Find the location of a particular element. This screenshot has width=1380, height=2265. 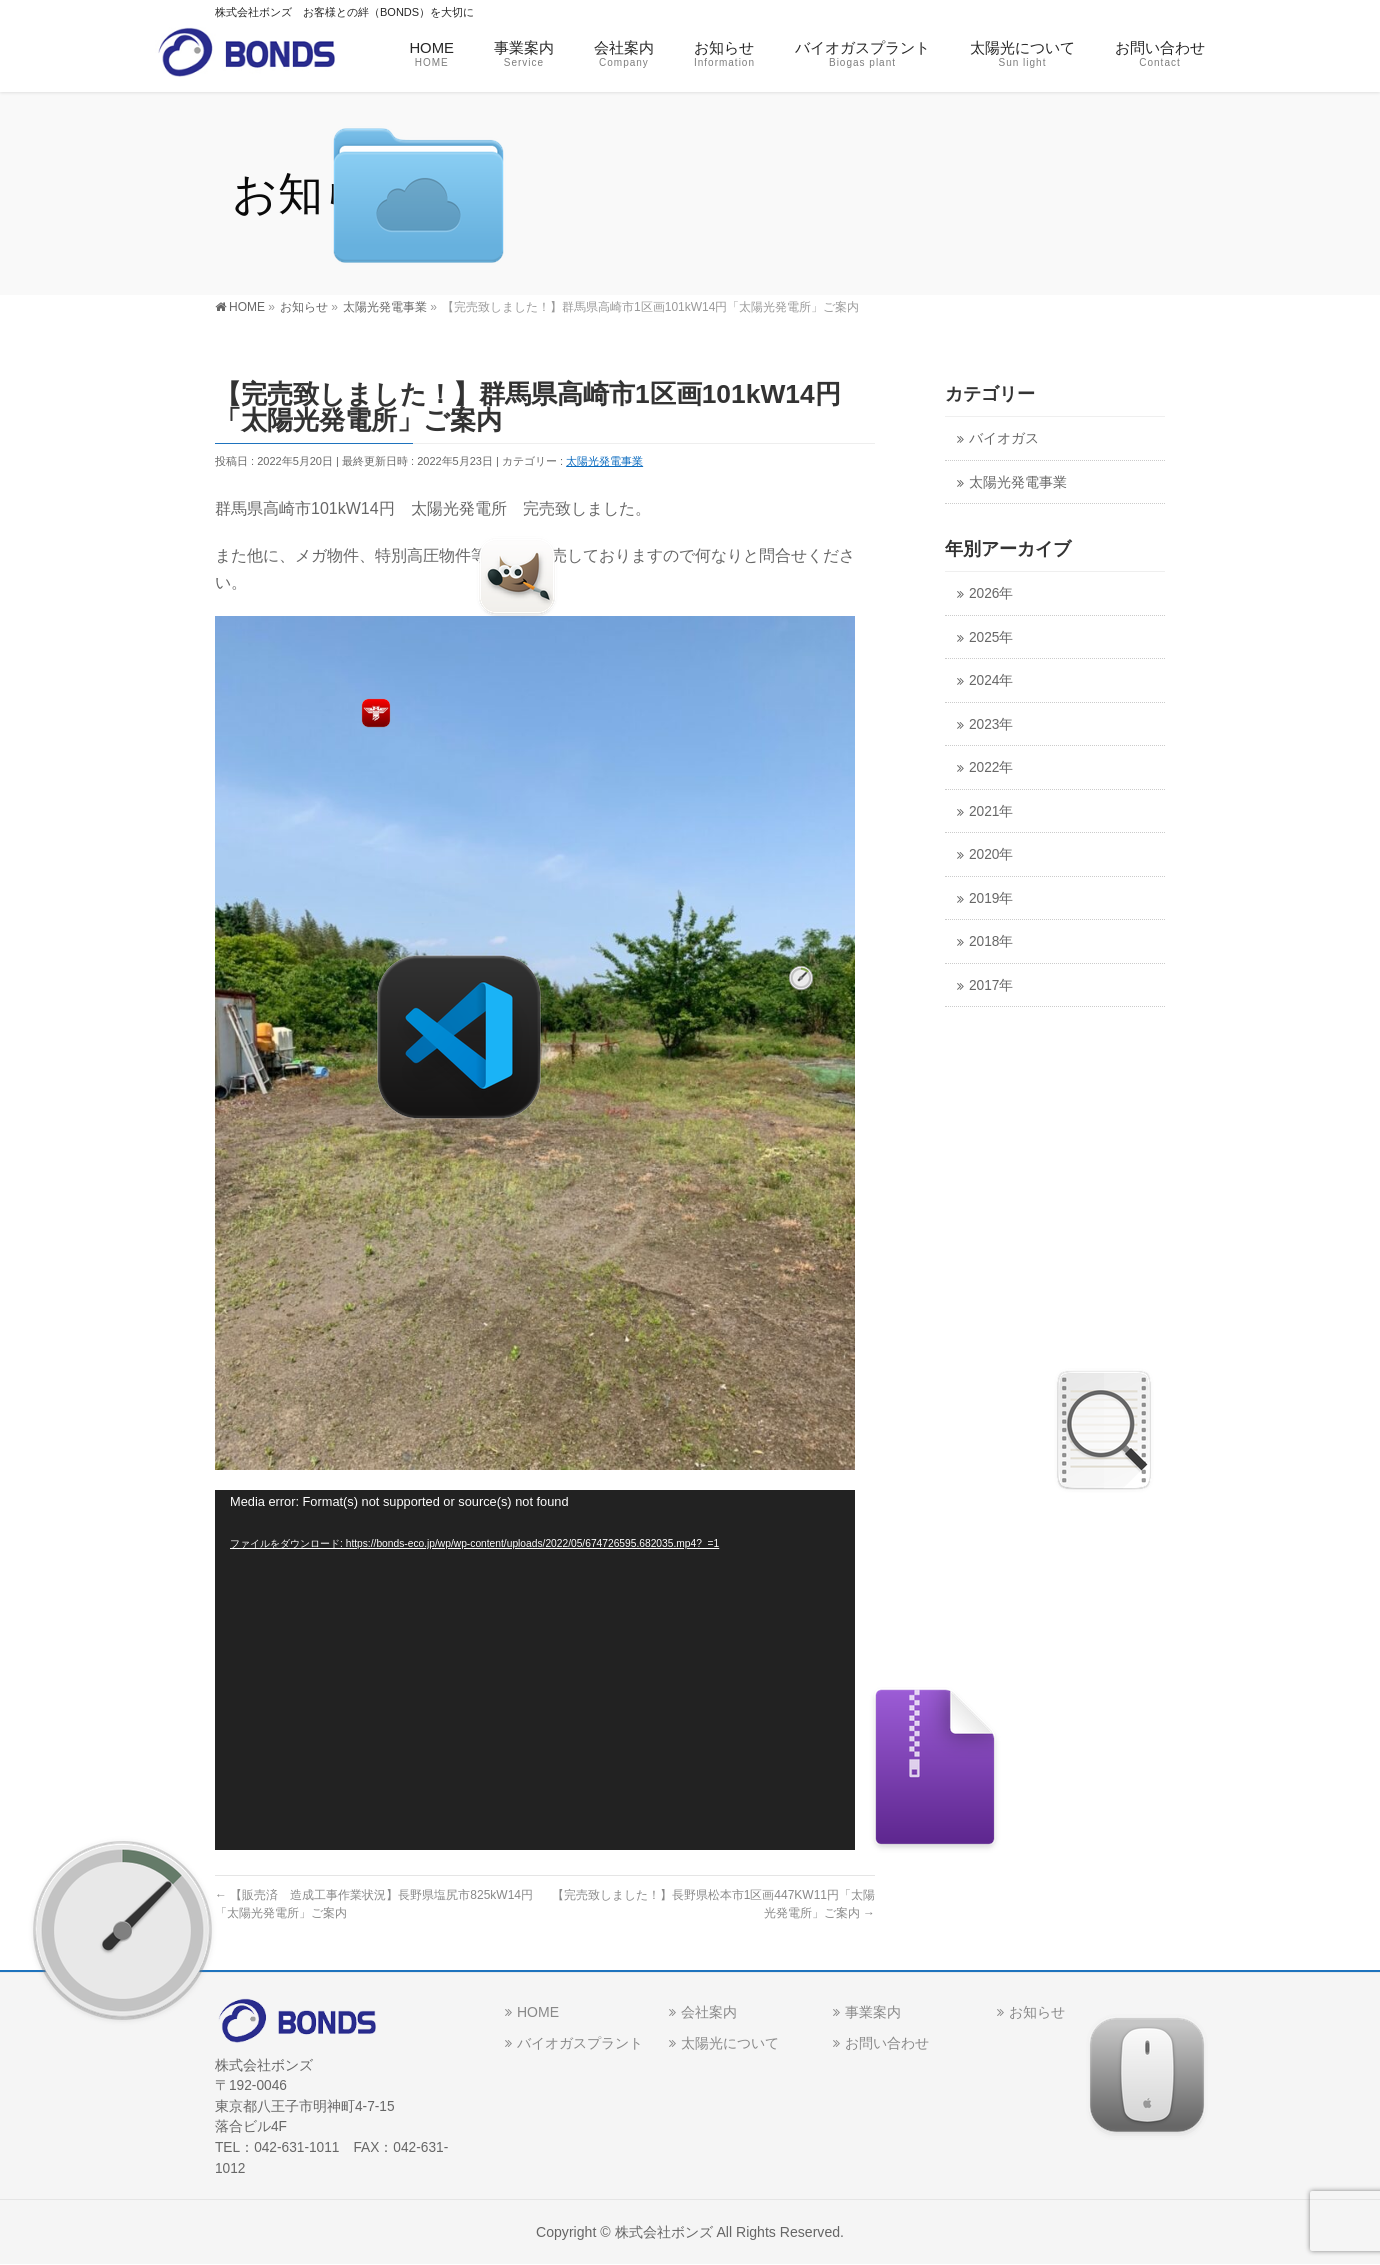

open sysprof system profiler application is located at coordinates (122, 1930).